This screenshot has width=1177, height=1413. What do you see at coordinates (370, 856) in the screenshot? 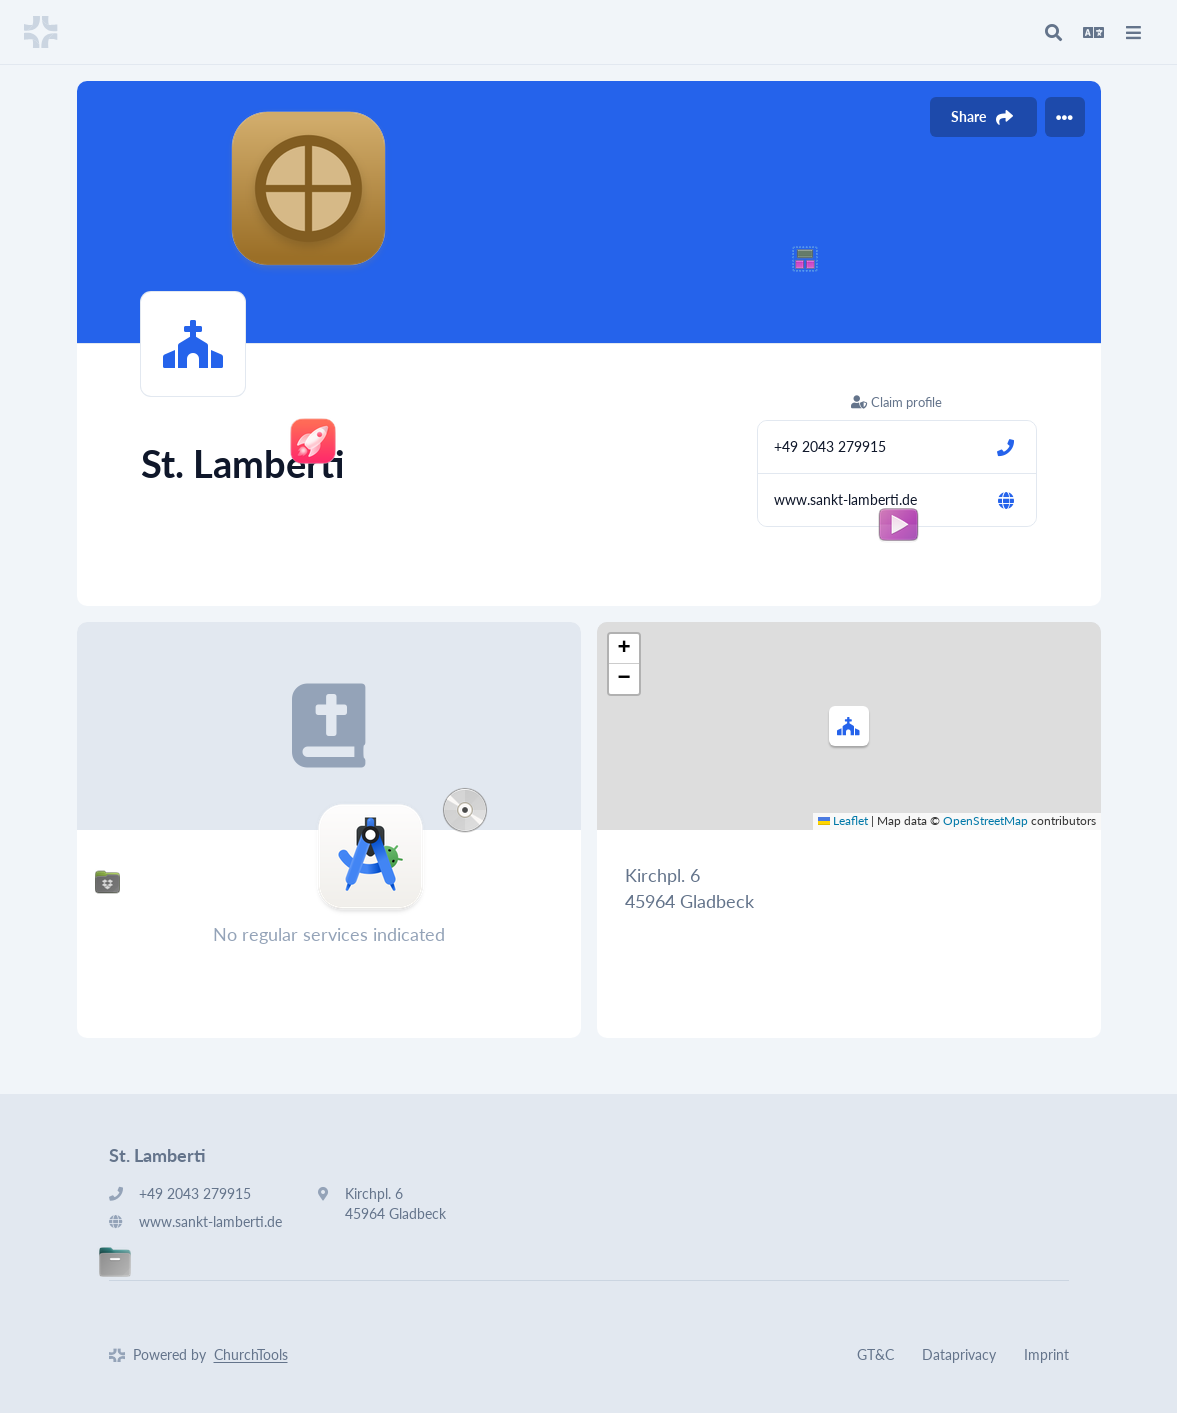
I see `open android studio` at bounding box center [370, 856].